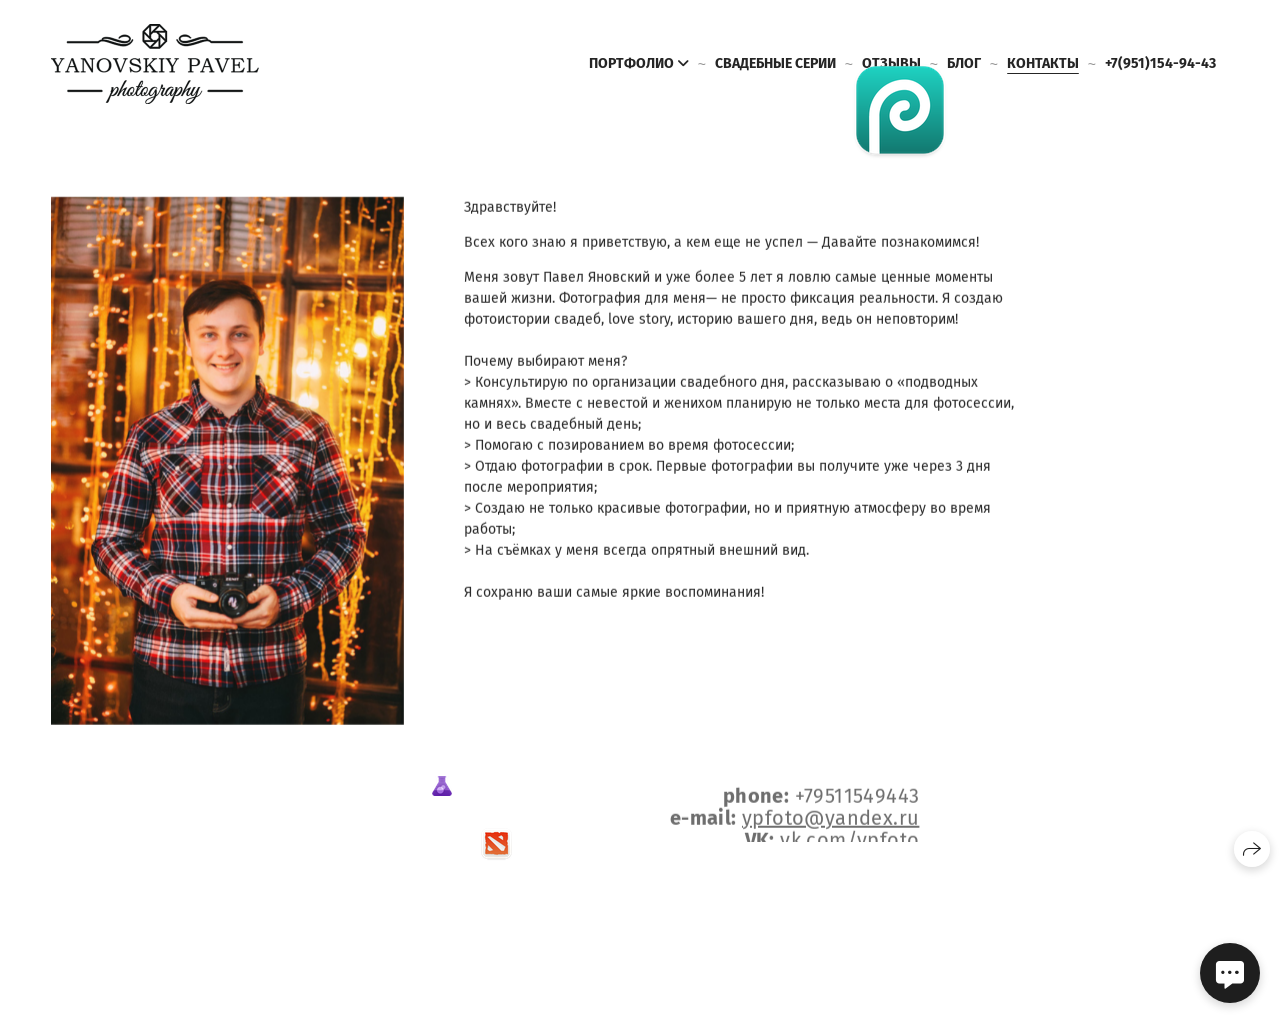 This screenshot has width=1280, height=1023. What do you see at coordinates (900, 110) in the screenshot?
I see `open photopea image editing app` at bounding box center [900, 110].